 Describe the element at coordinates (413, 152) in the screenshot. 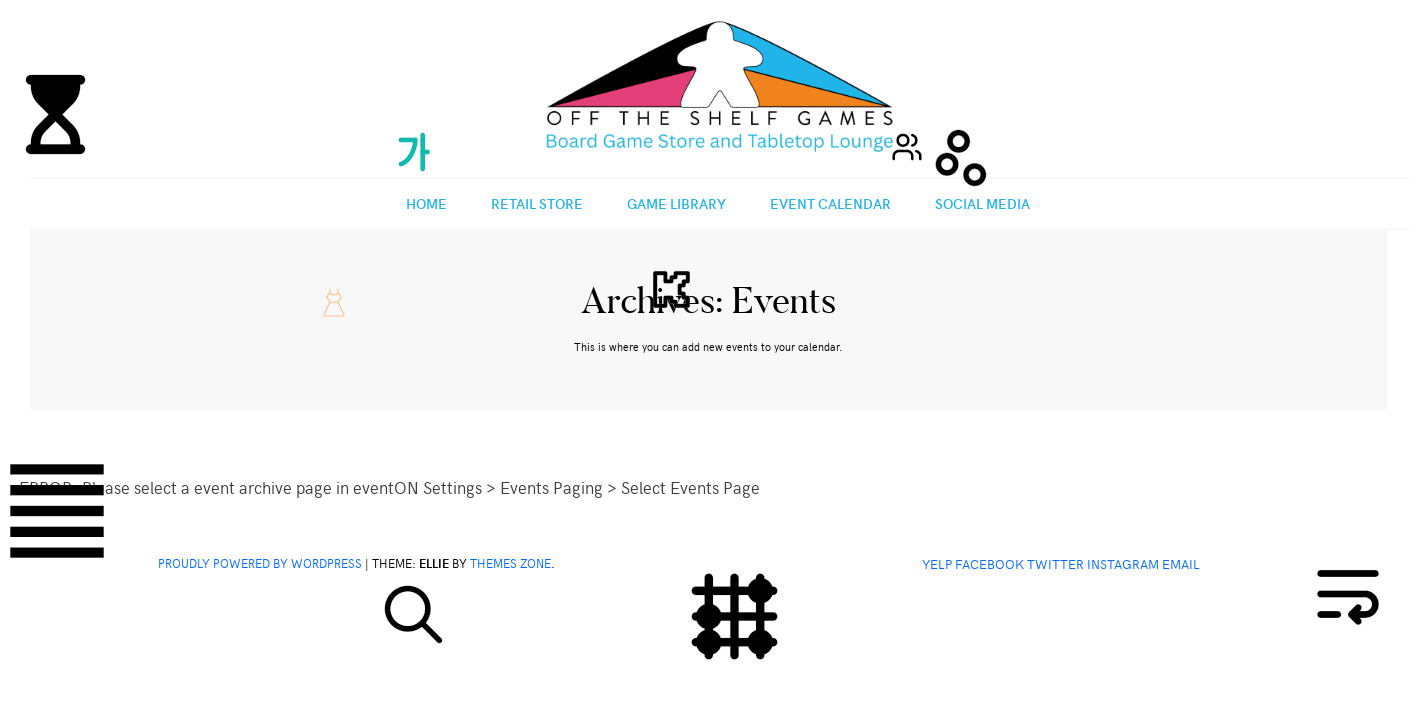

I see `switch to korean keyboard input` at that location.